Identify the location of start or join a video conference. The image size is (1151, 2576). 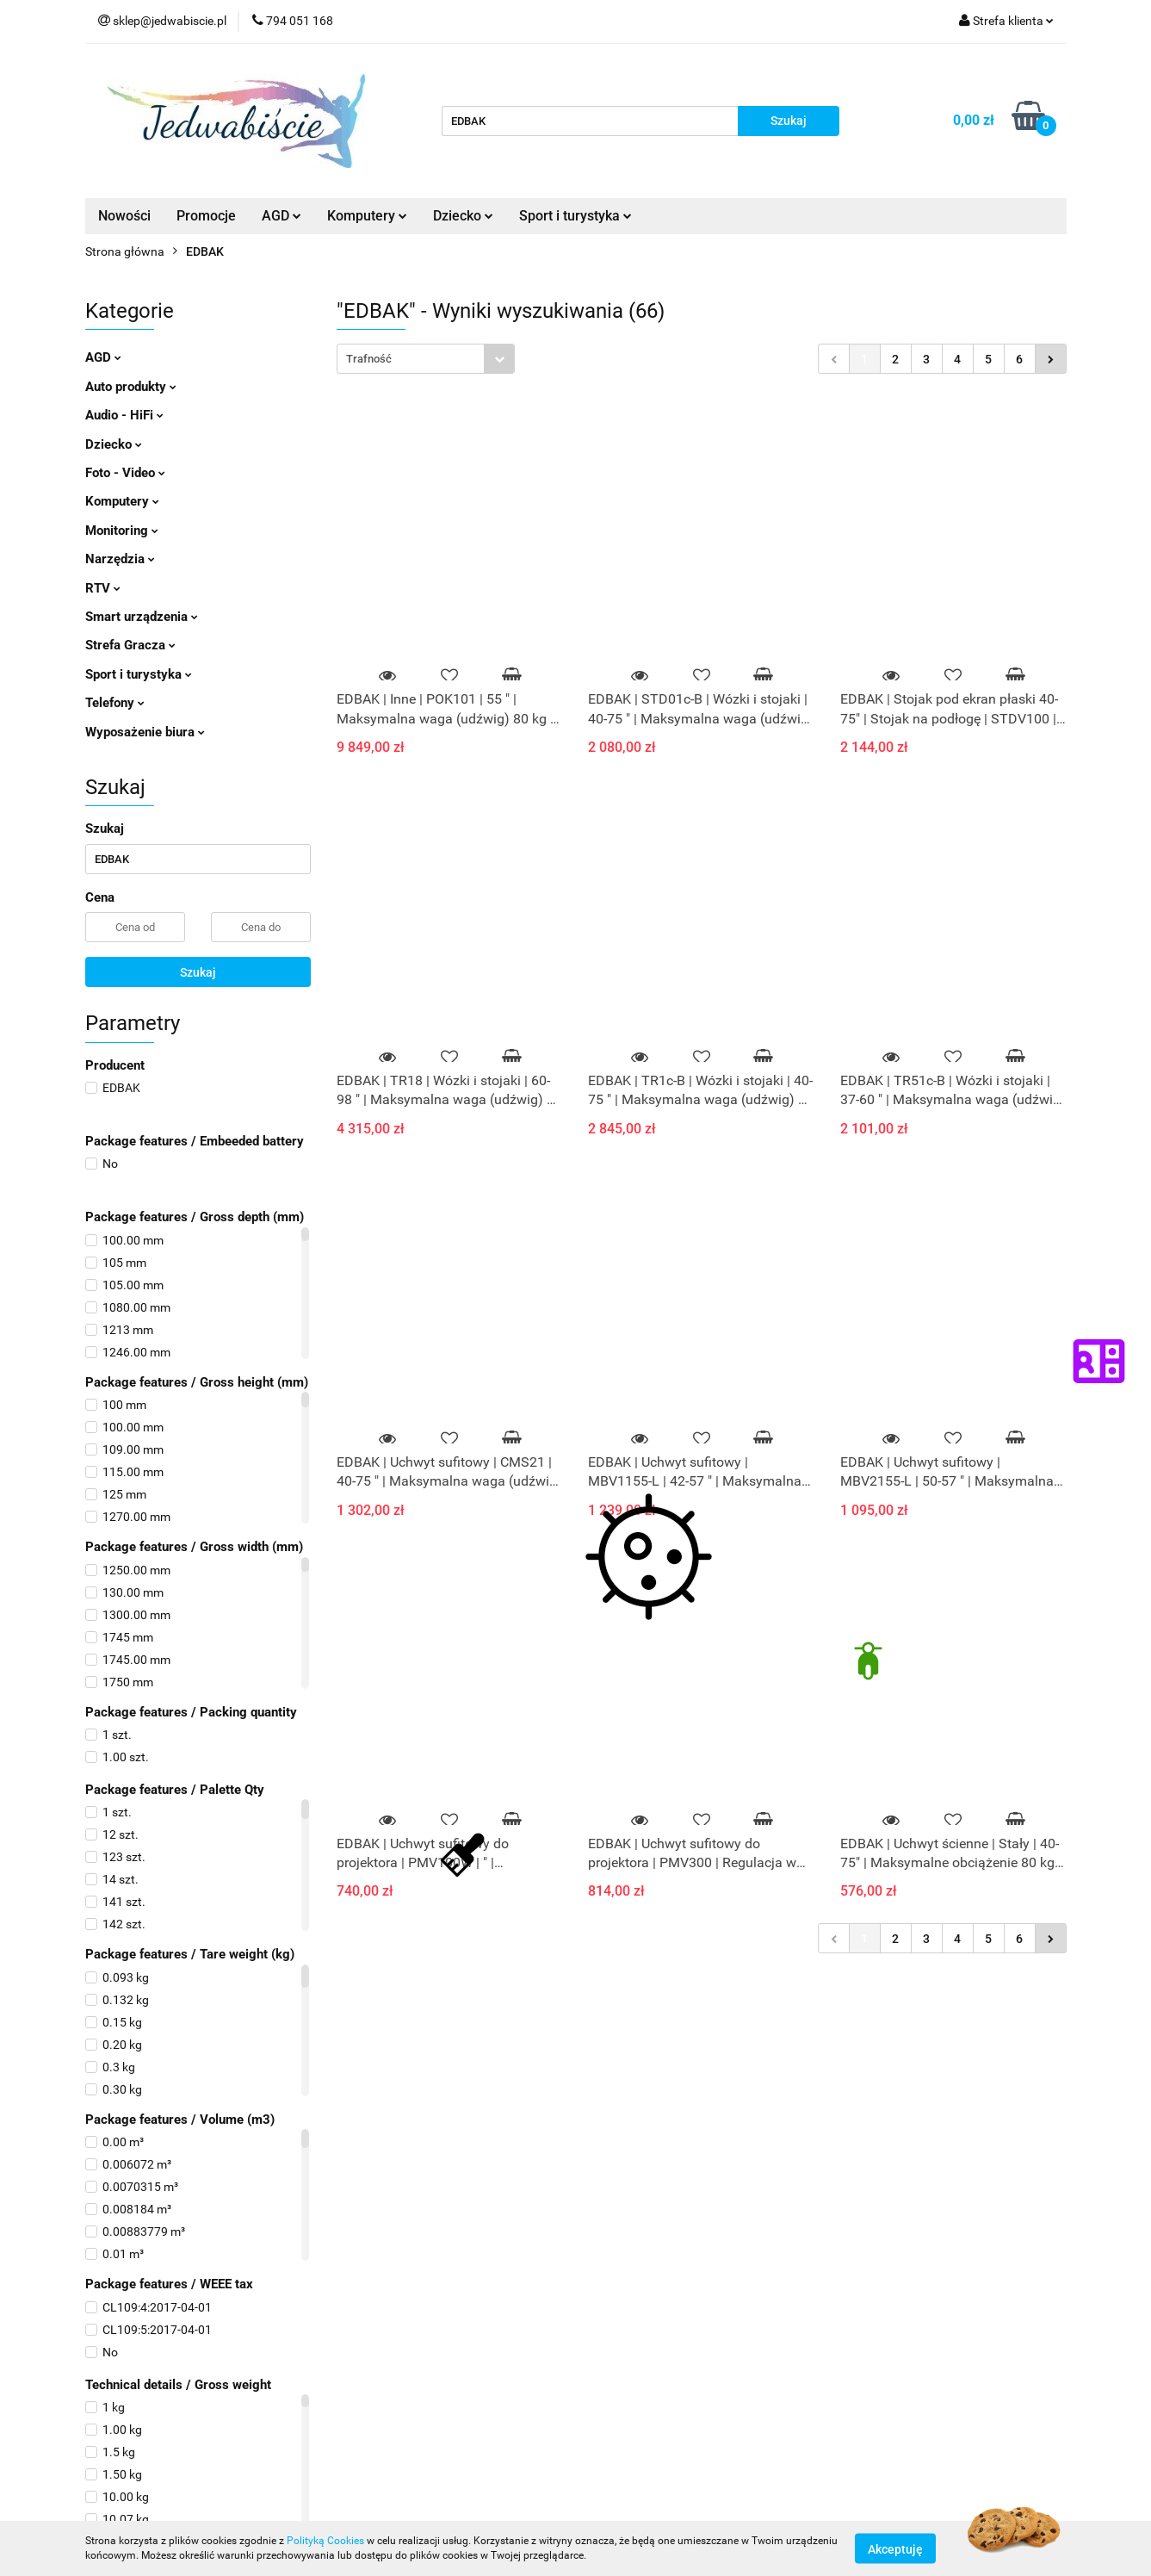
(1098, 1361).